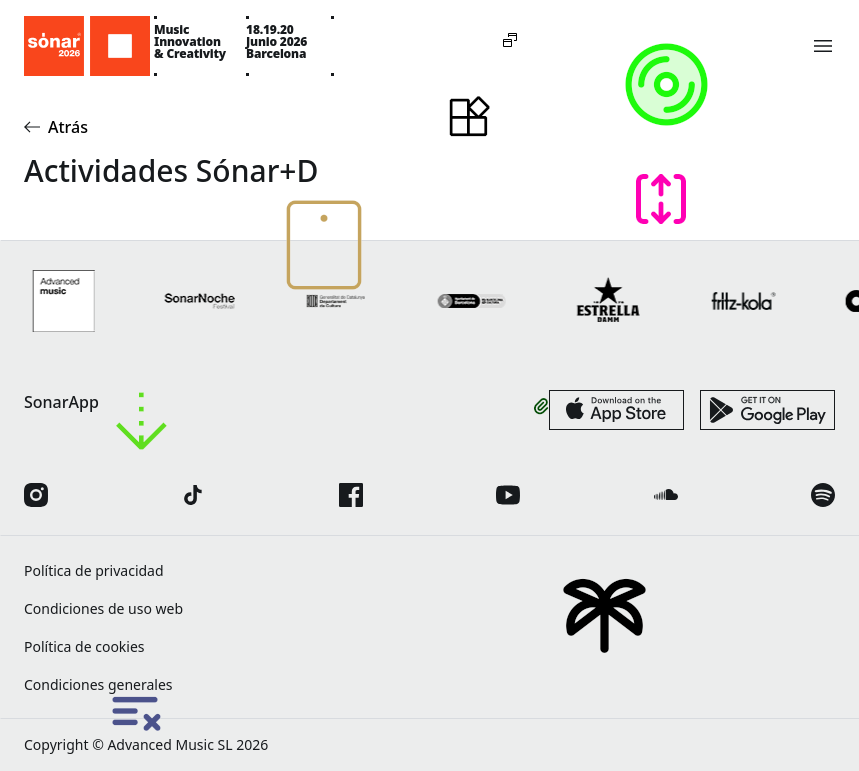 The width and height of the screenshot is (859, 771). What do you see at coordinates (135, 711) in the screenshot?
I see `remove a playlist` at bounding box center [135, 711].